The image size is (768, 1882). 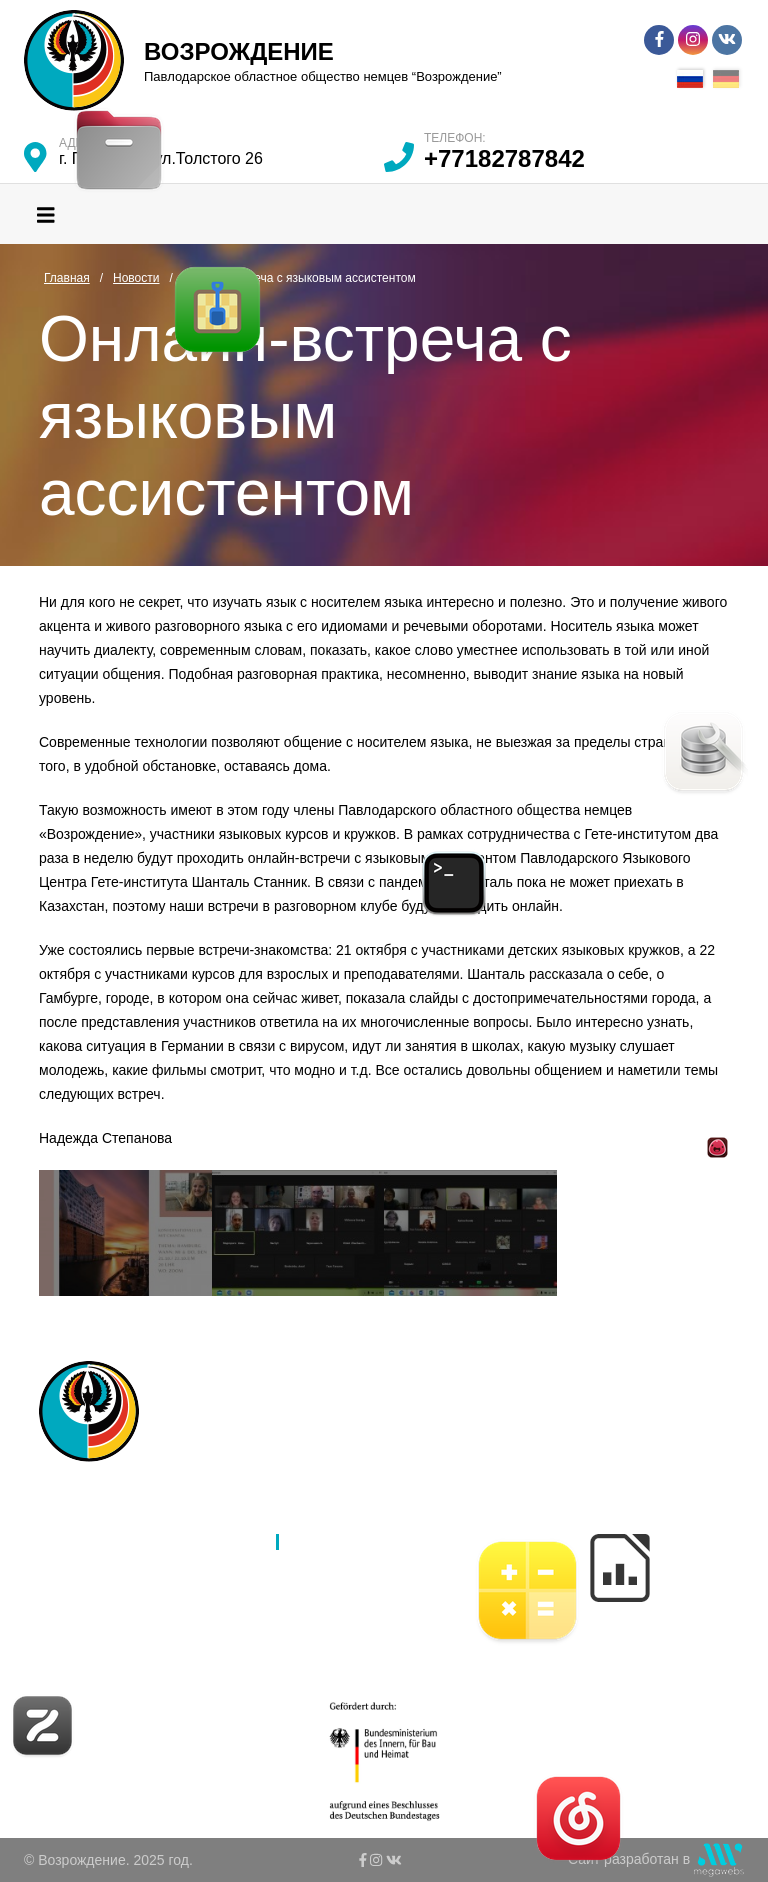 I want to click on open sandbox development environment, so click(x=217, y=309).